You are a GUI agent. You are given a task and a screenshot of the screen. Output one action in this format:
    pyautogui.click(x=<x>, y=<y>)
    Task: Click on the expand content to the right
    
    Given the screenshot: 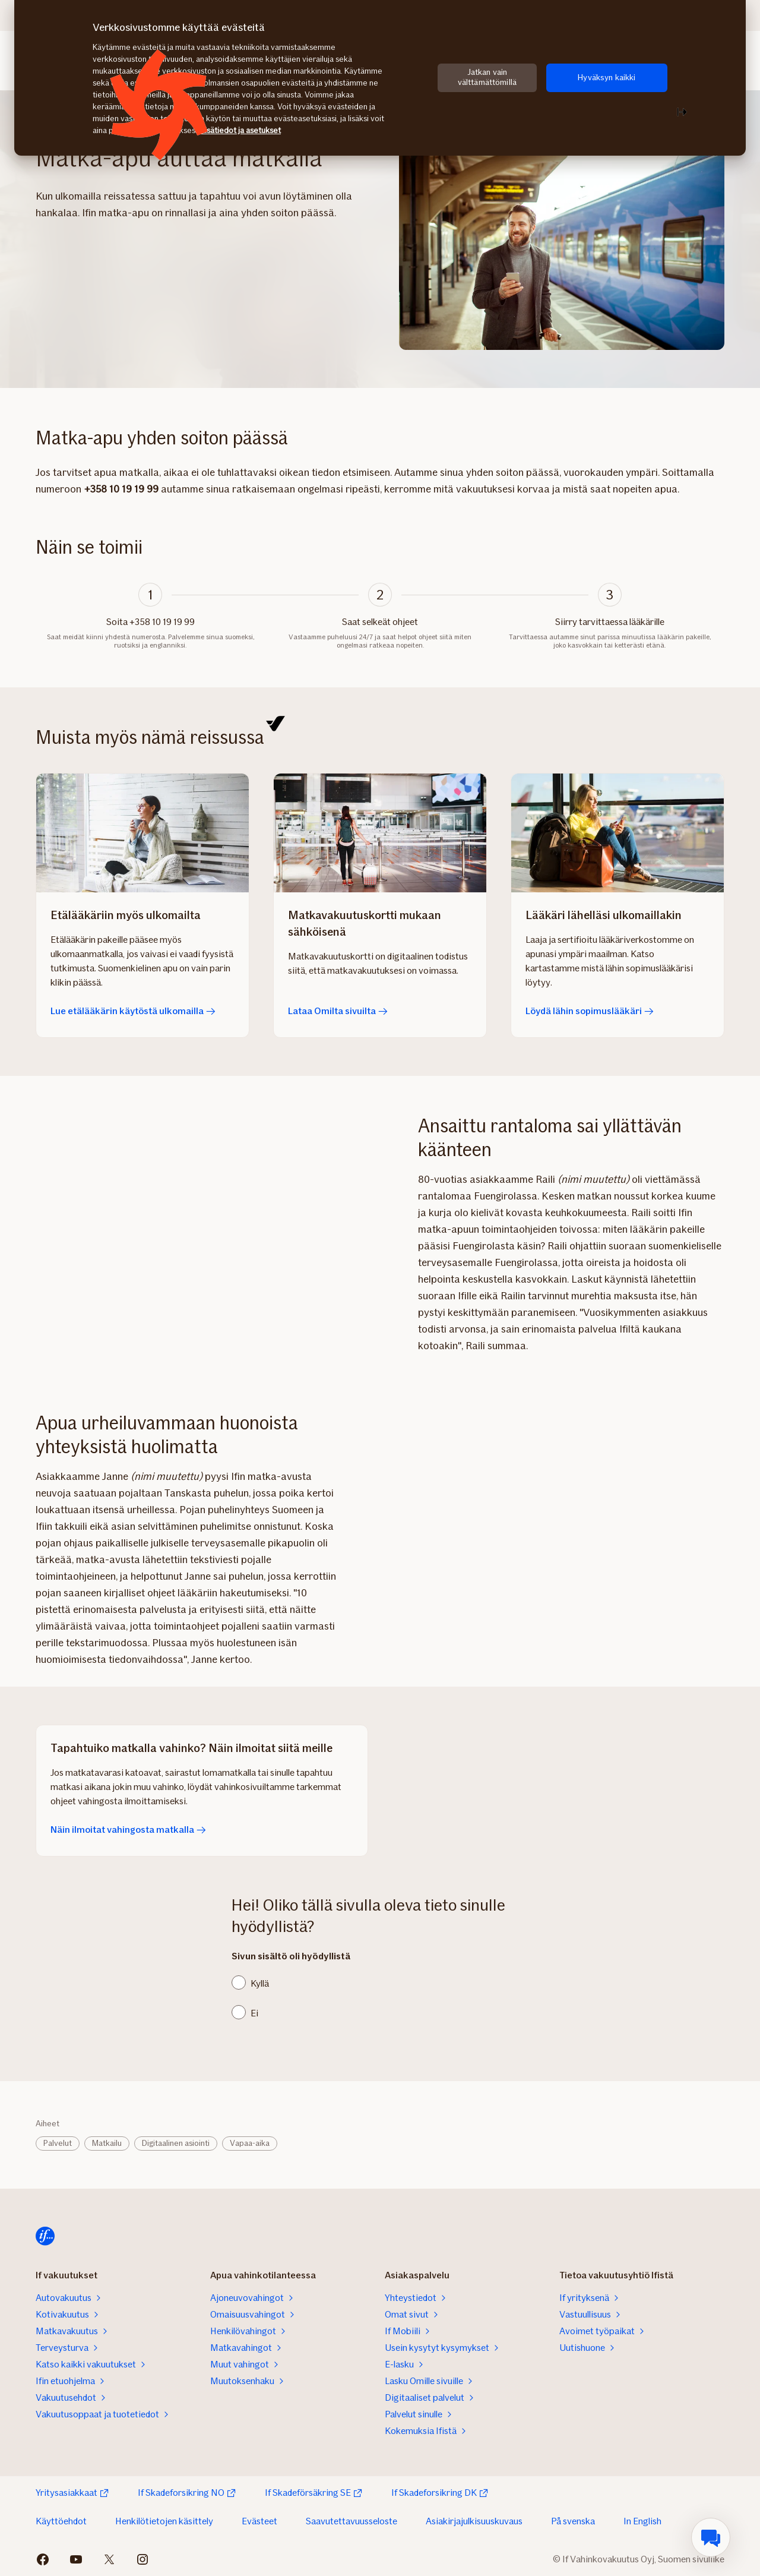 What is the action you would take?
    pyautogui.click(x=682, y=112)
    